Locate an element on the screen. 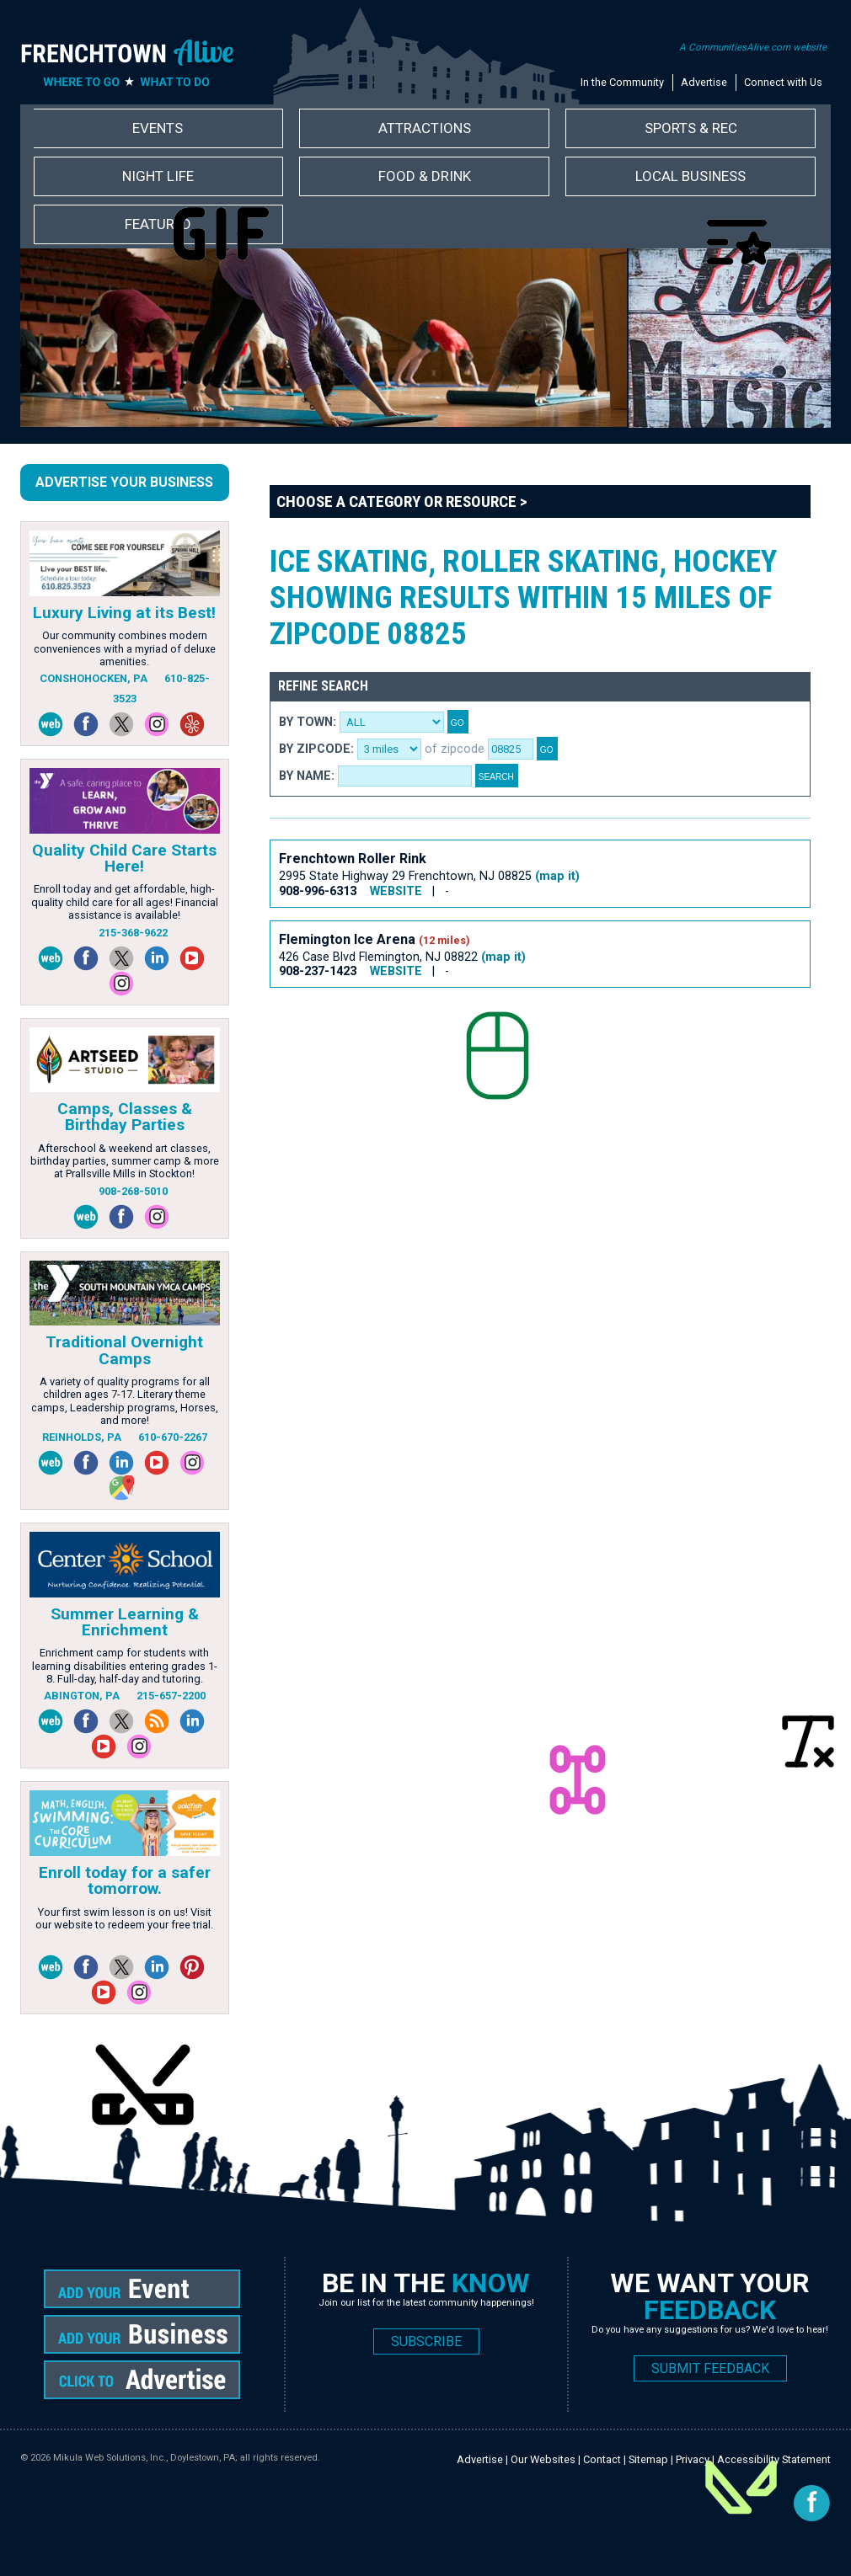 This screenshot has width=851, height=2576. view your favorites list is located at coordinates (736, 242).